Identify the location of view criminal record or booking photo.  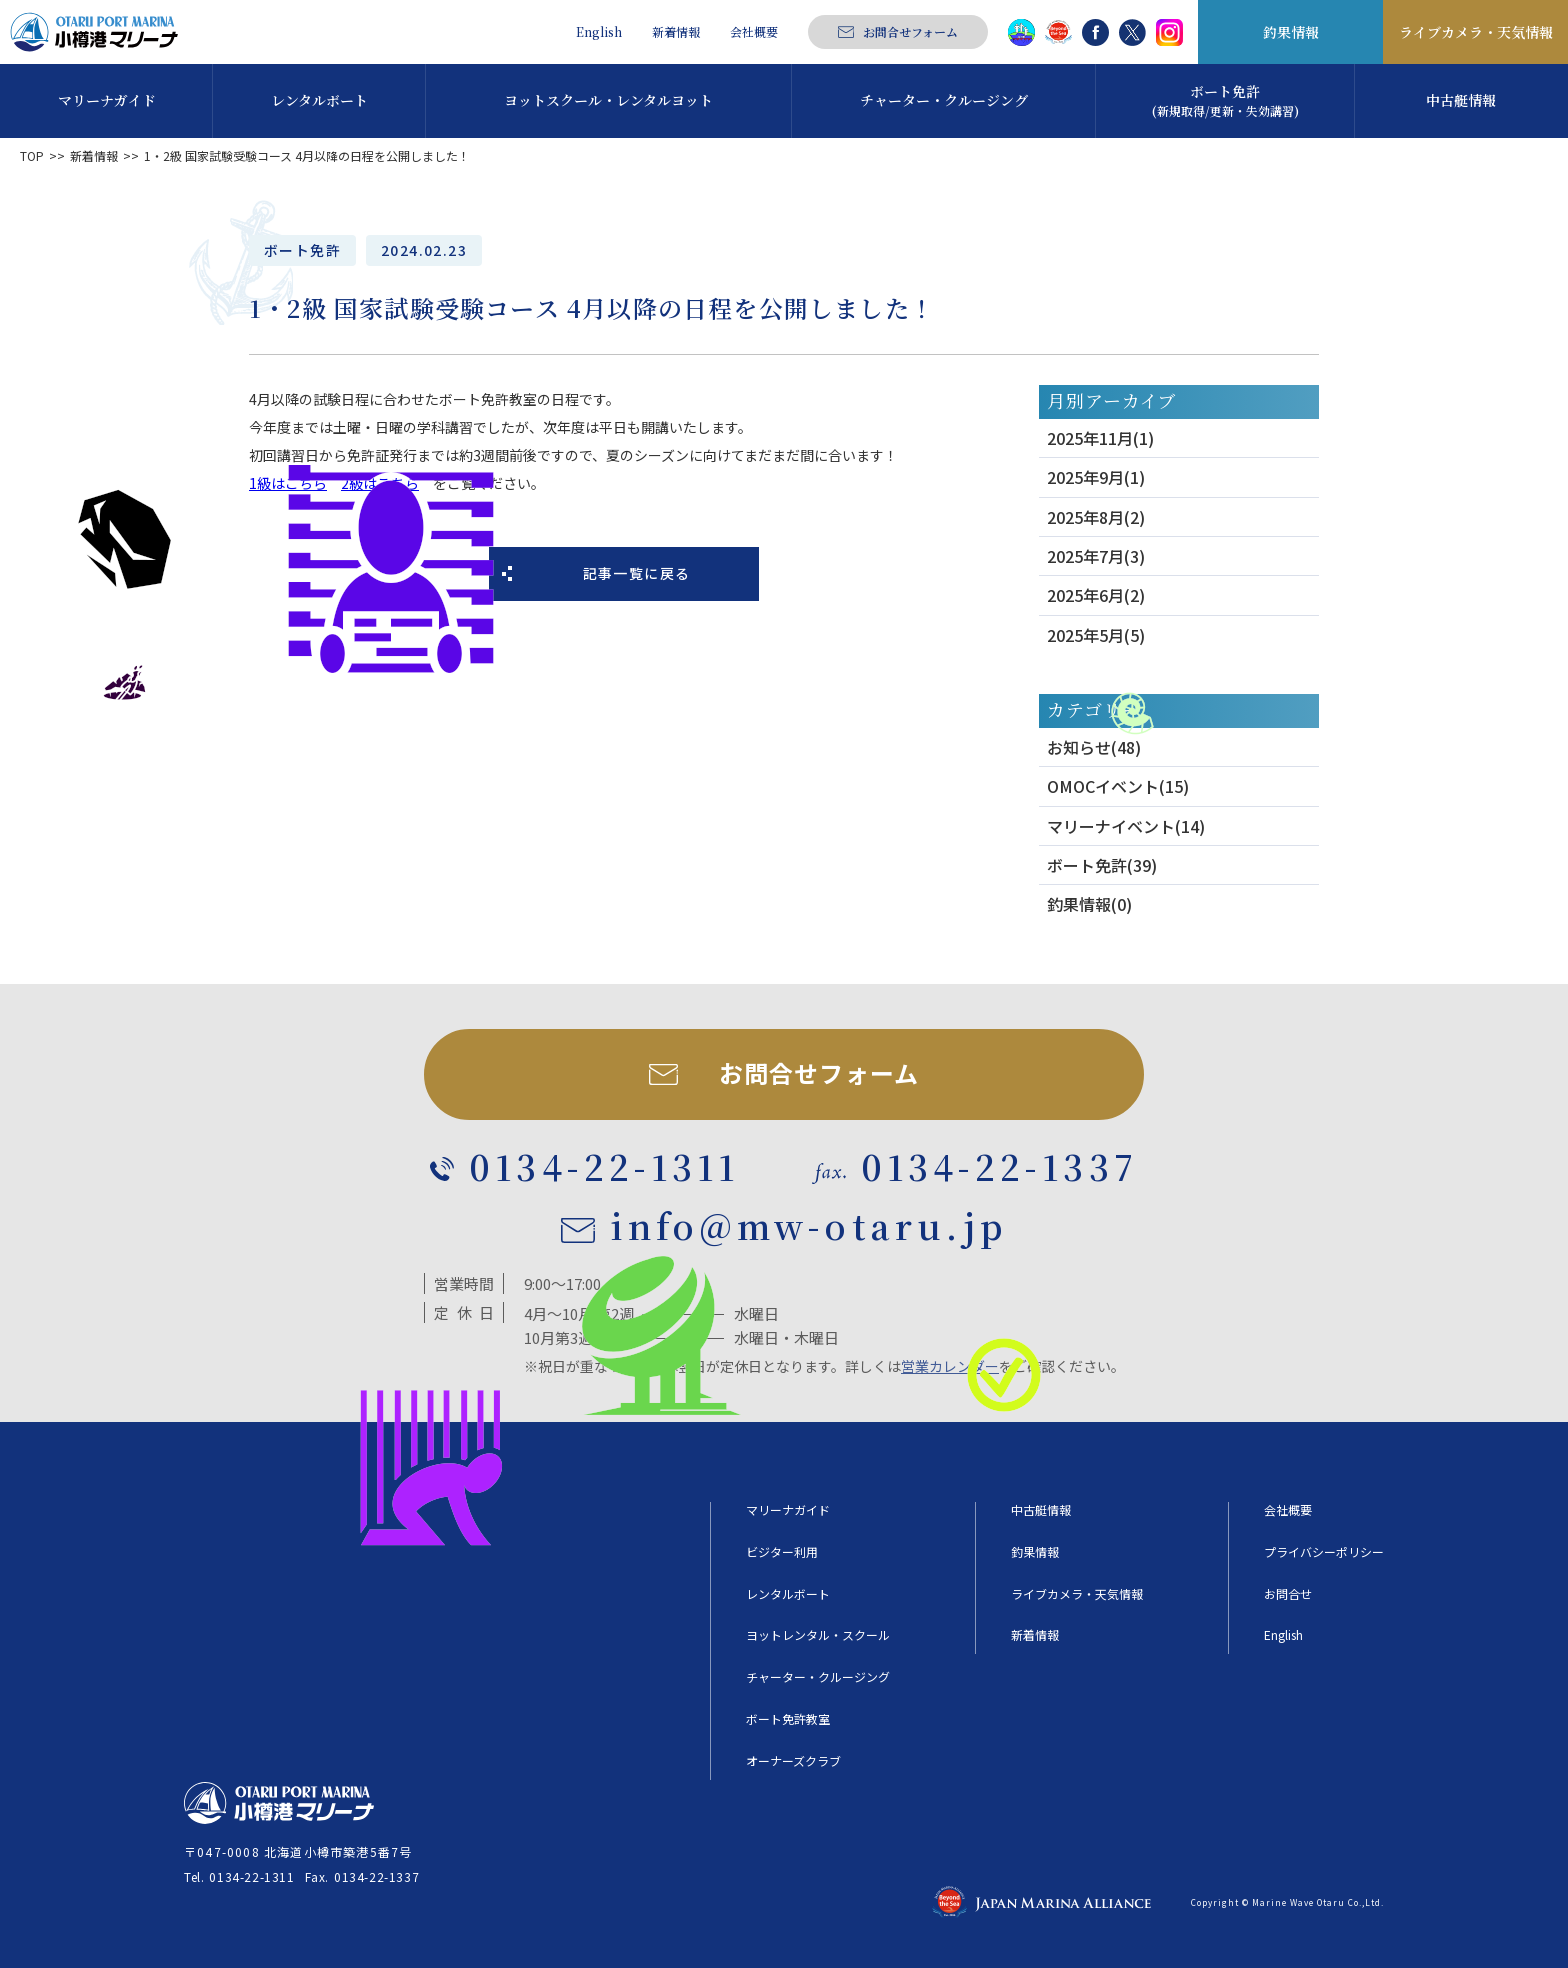
(391, 569).